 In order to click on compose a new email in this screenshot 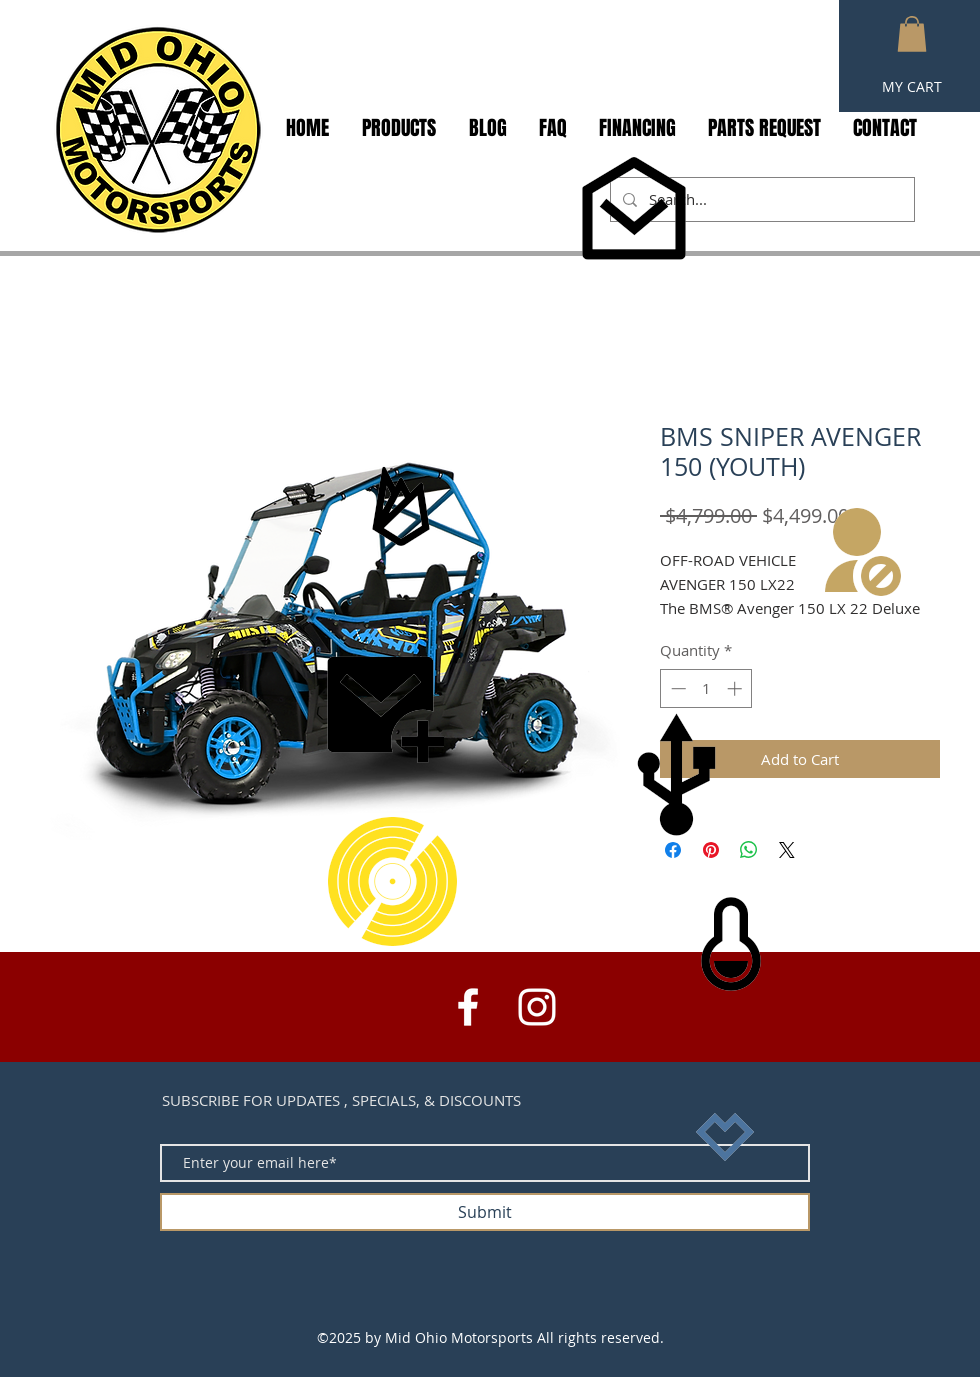, I will do `click(380, 704)`.